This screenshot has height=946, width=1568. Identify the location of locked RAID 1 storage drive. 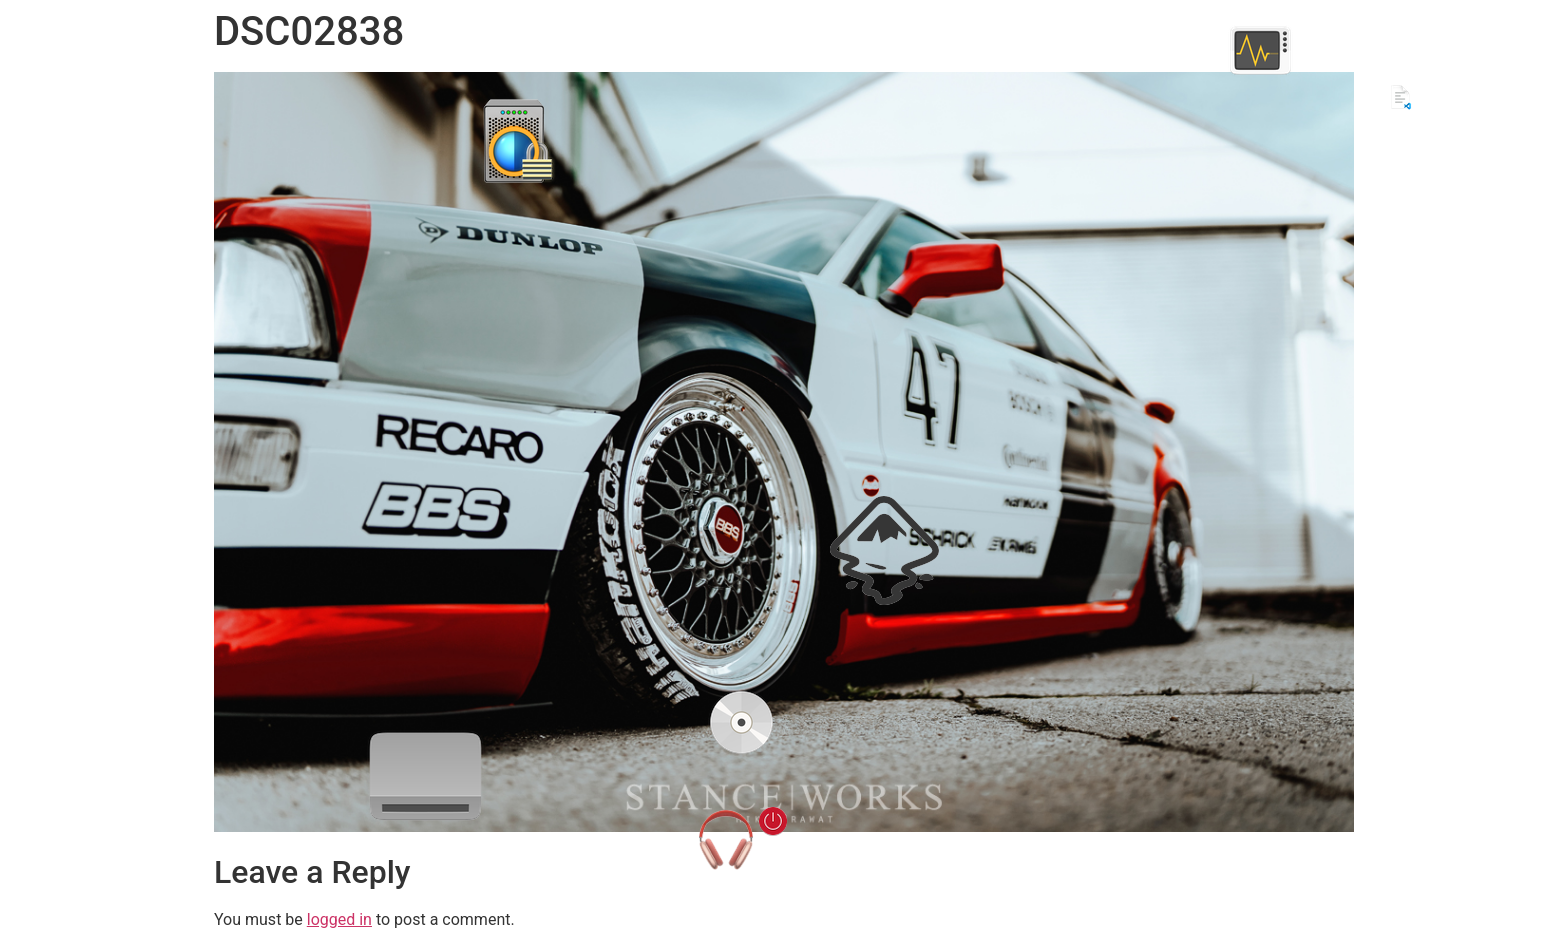
(514, 141).